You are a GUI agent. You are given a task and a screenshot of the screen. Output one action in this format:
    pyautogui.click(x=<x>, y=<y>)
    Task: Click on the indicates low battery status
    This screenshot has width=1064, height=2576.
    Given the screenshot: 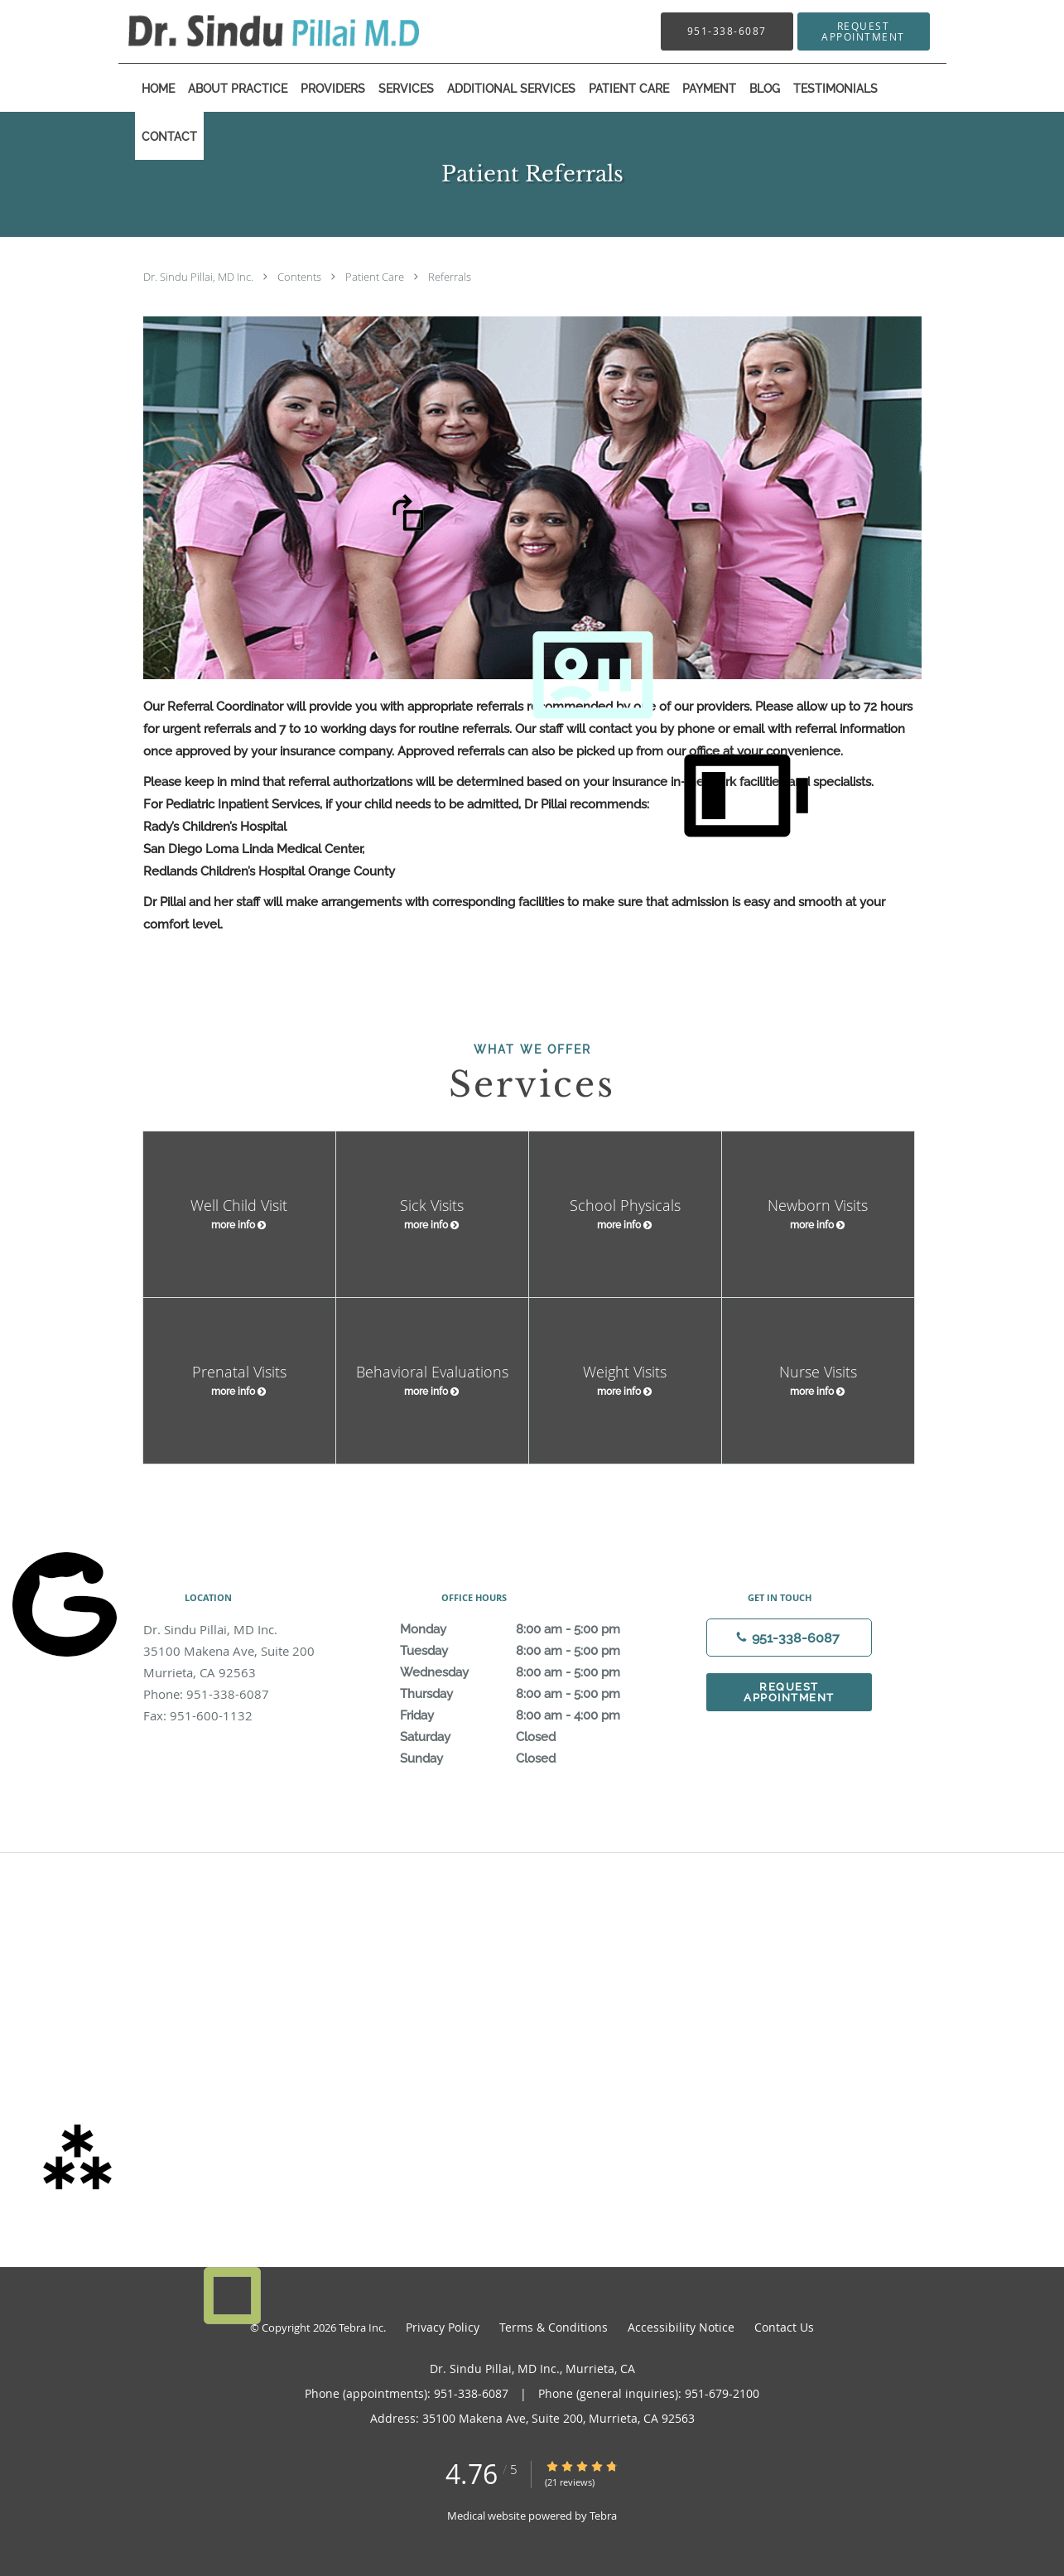 What is the action you would take?
    pyautogui.click(x=743, y=795)
    